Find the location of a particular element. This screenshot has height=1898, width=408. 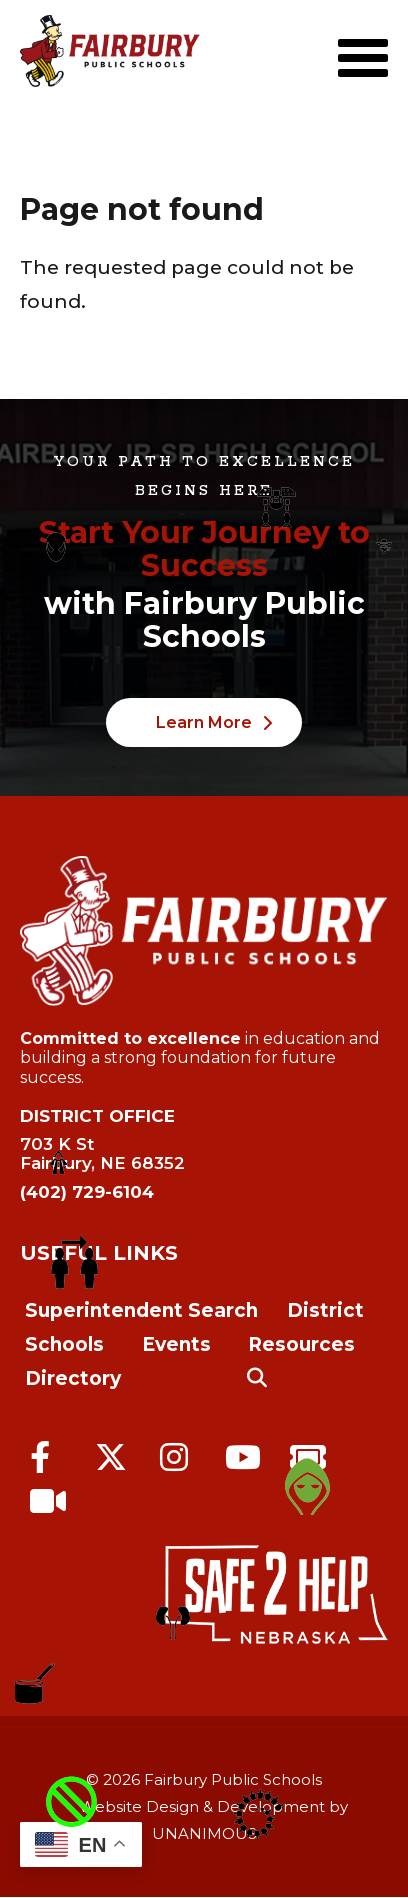

select rogue or stealth character class is located at coordinates (307, 1486).